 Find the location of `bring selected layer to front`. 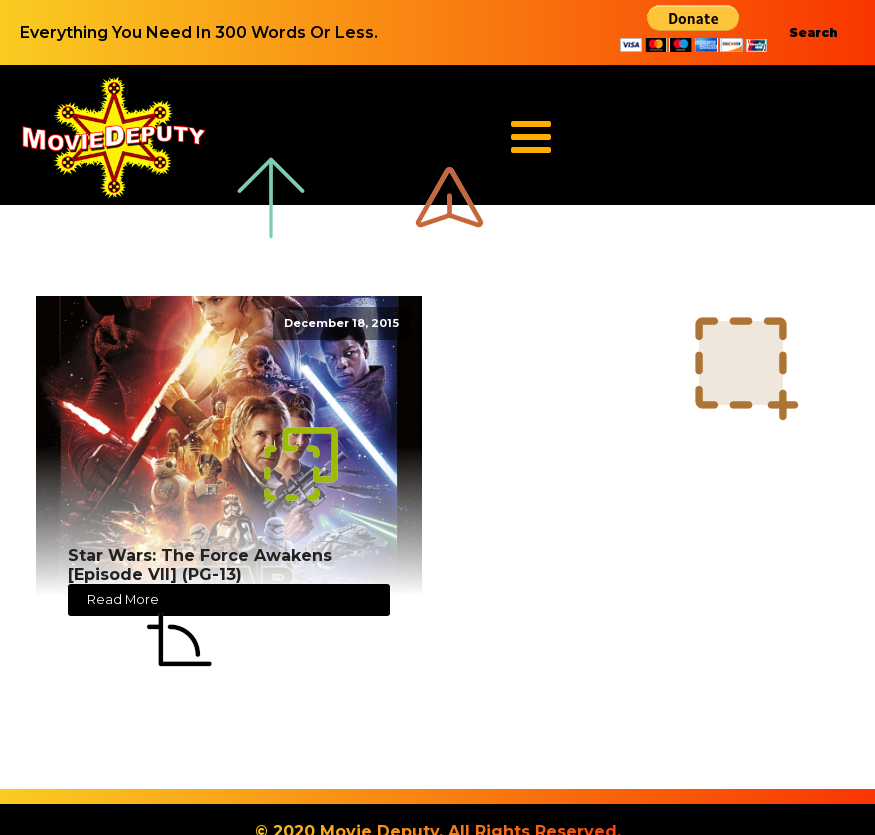

bring selected layer to front is located at coordinates (301, 464).